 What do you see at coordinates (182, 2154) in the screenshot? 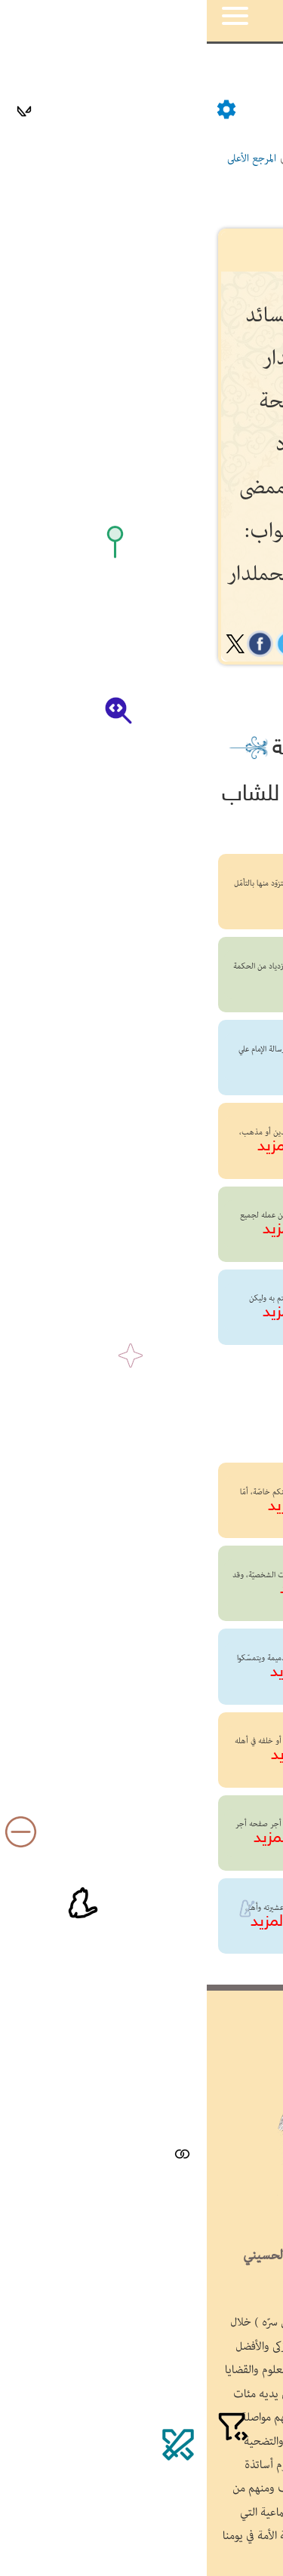
I see `view connections or relationships between items` at bounding box center [182, 2154].